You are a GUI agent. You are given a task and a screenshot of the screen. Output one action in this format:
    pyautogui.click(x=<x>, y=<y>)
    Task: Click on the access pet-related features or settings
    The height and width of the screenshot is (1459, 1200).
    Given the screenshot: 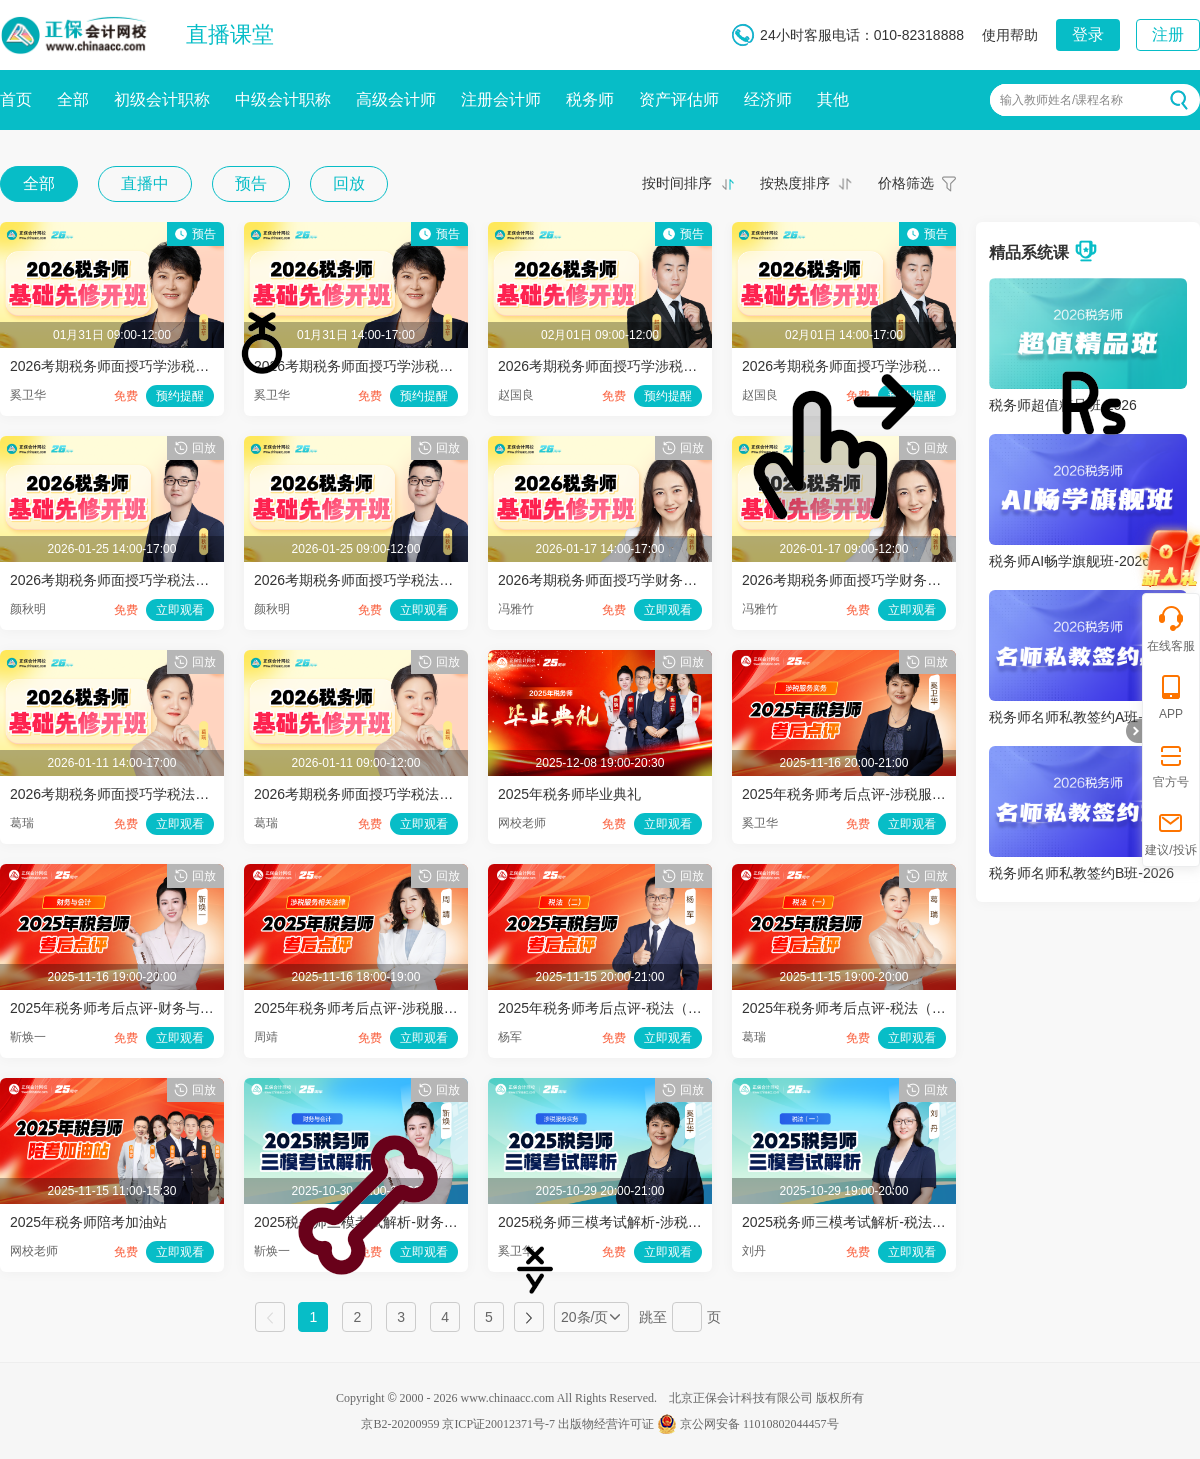 What is the action you would take?
    pyautogui.click(x=368, y=1205)
    